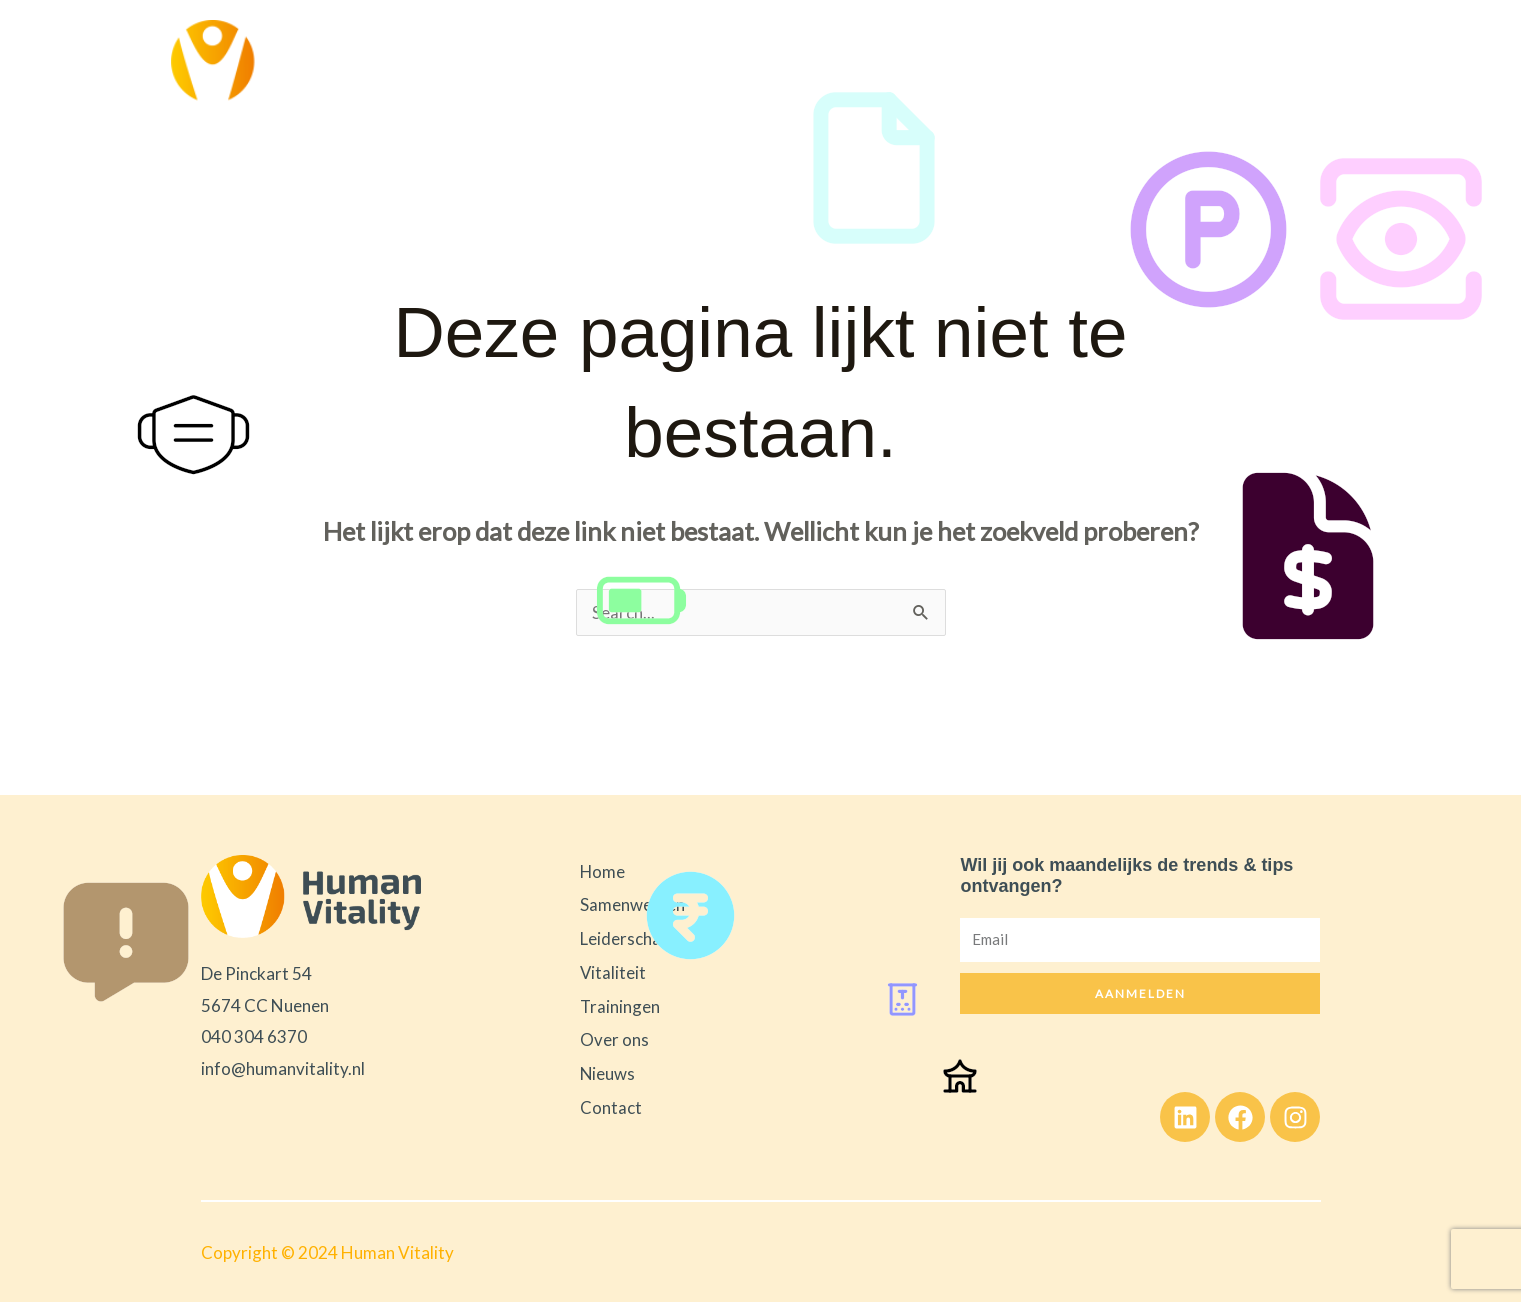  What do you see at coordinates (126, 939) in the screenshot?
I see `report a message or conversation` at bounding box center [126, 939].